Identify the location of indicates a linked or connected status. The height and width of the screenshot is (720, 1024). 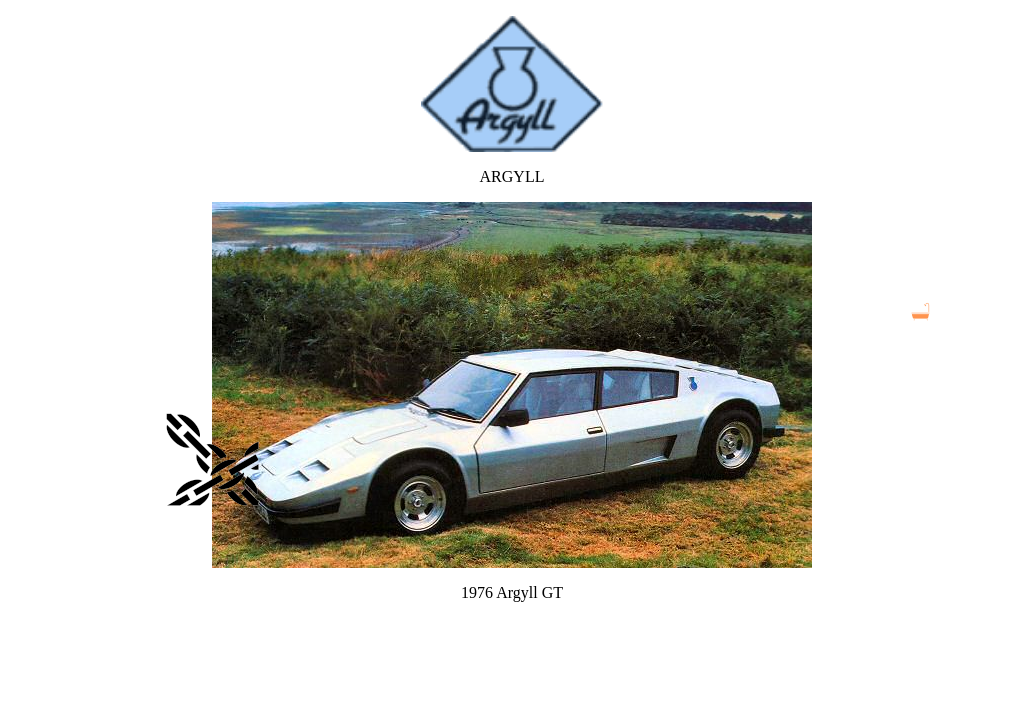
(212, 459).